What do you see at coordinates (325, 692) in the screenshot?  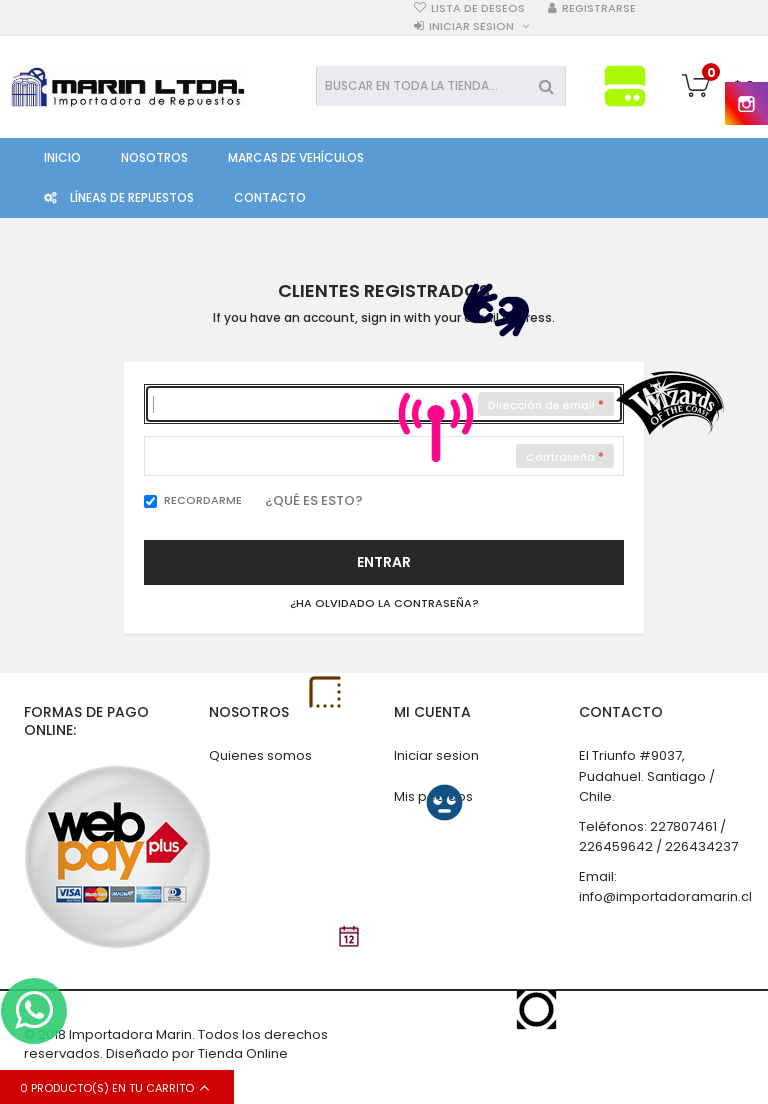 I see `change border style for selected element` at bounding box center [325, 692].